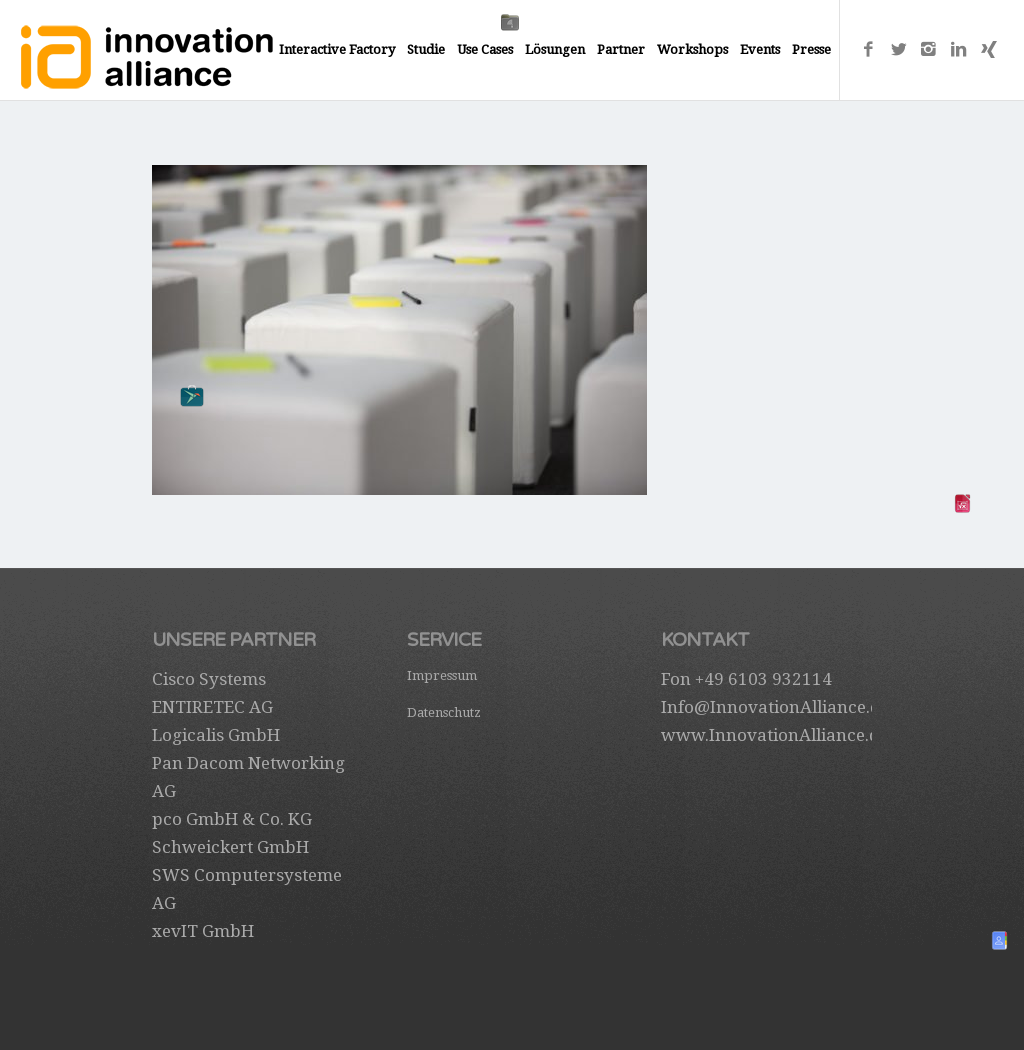 This screenshot has width=1024, height=1050. What do you see at coordinates (510, 22) in the screenshot?
I see `folder synced with insync cloud service` at bounding box center [510, 22].